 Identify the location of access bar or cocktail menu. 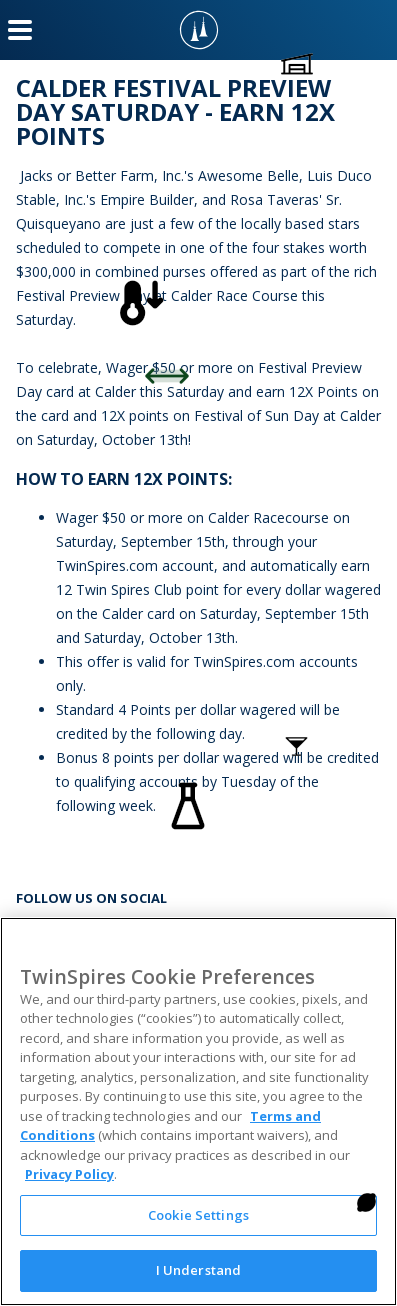
(296, 746).